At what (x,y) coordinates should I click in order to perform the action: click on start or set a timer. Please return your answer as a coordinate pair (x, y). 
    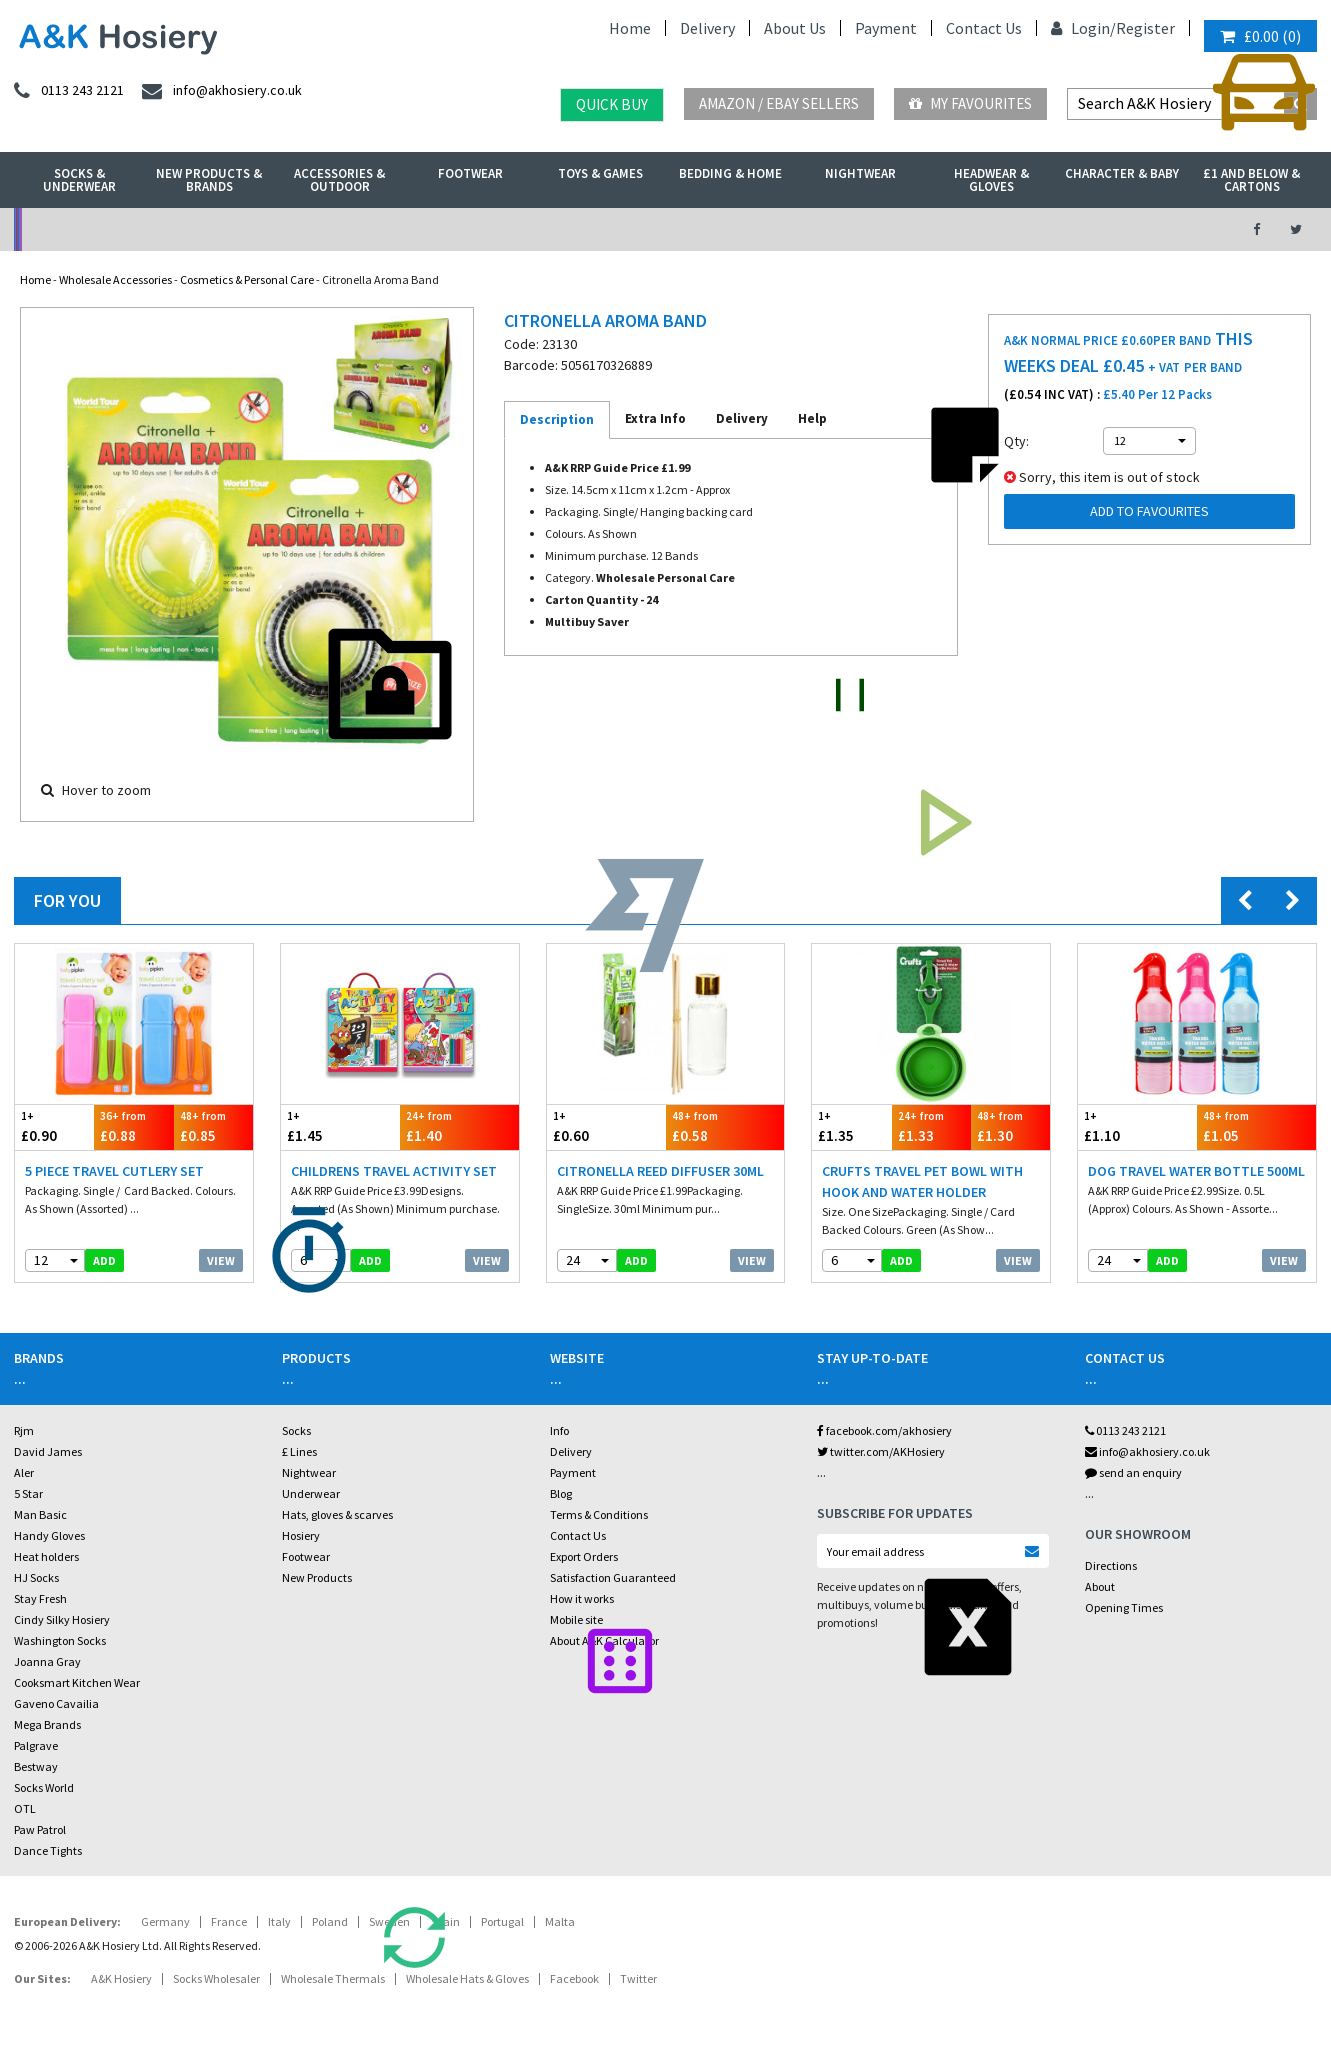
    Looking at the image, I should click on (309, 1252).